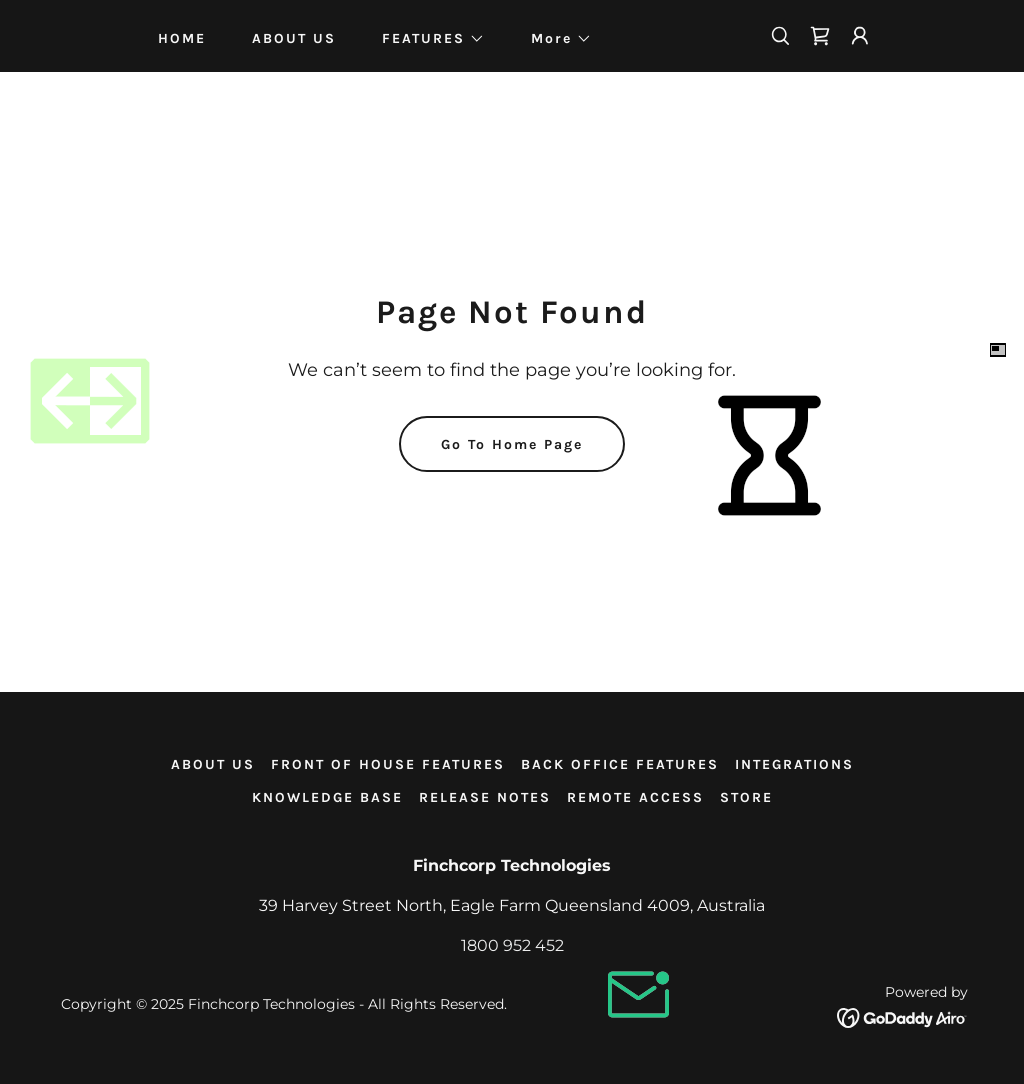 The width and height of the screenshot is (1024, 1084). I want to click on access featured or highlighted video content, so click(998, 350).